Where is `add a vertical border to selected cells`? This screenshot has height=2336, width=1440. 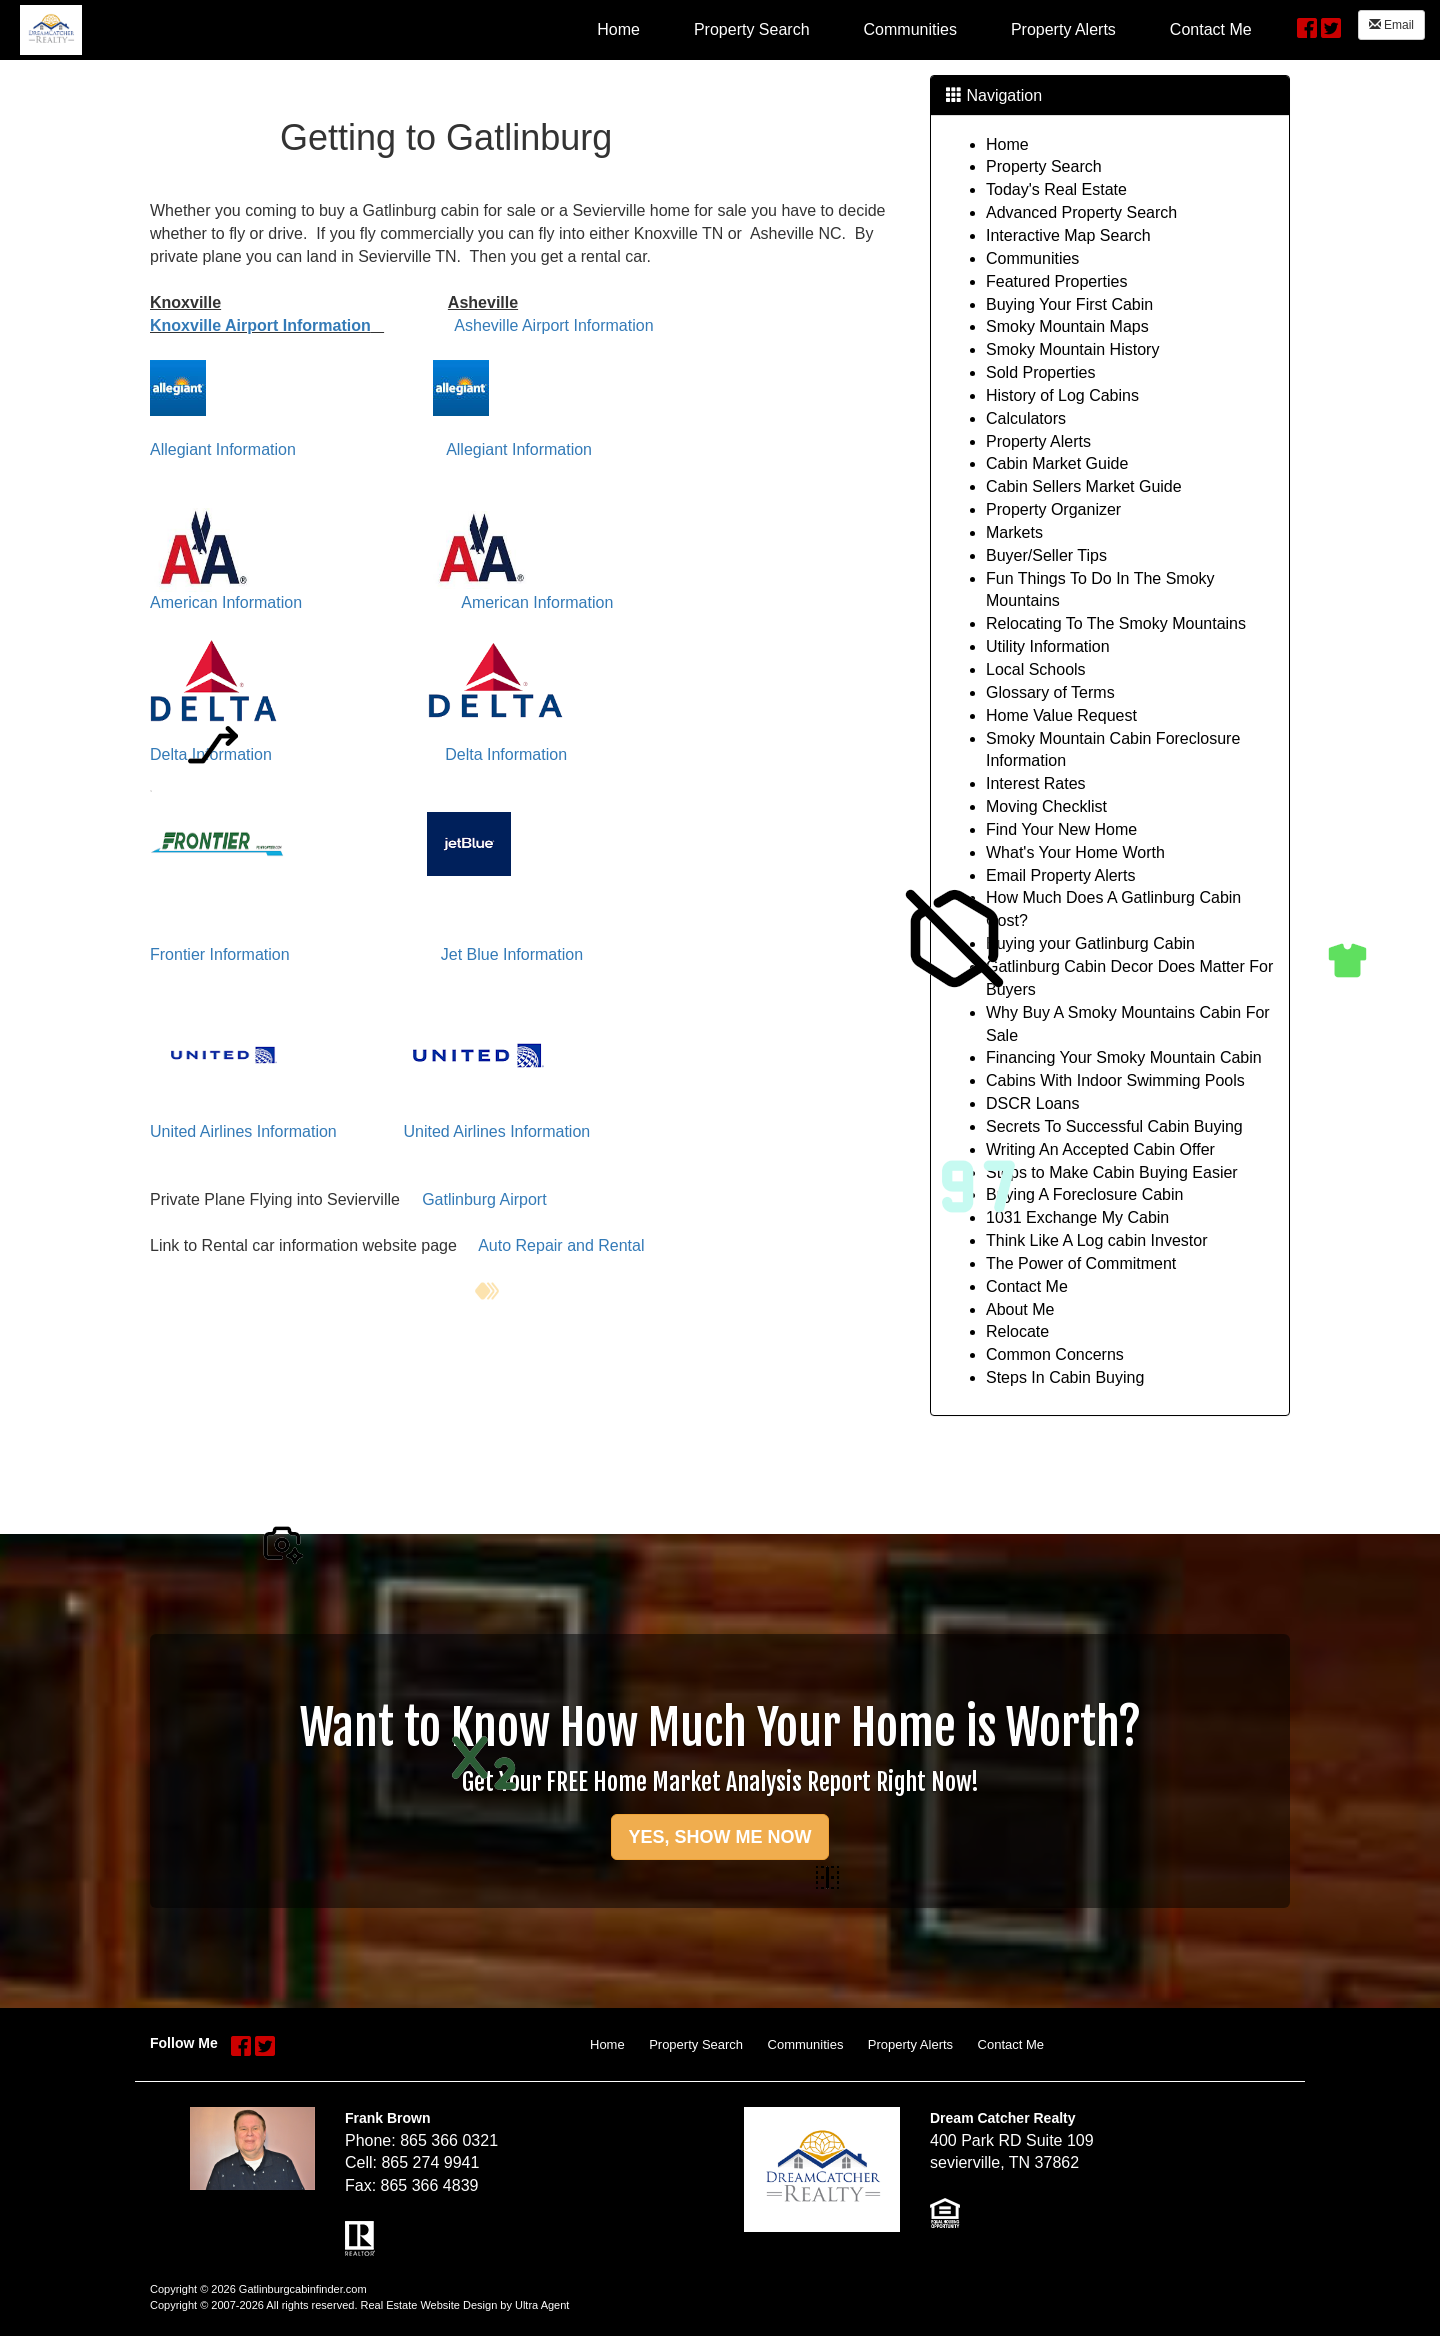 add a vertical border to selected cells is located at coordinates (827, 1877).